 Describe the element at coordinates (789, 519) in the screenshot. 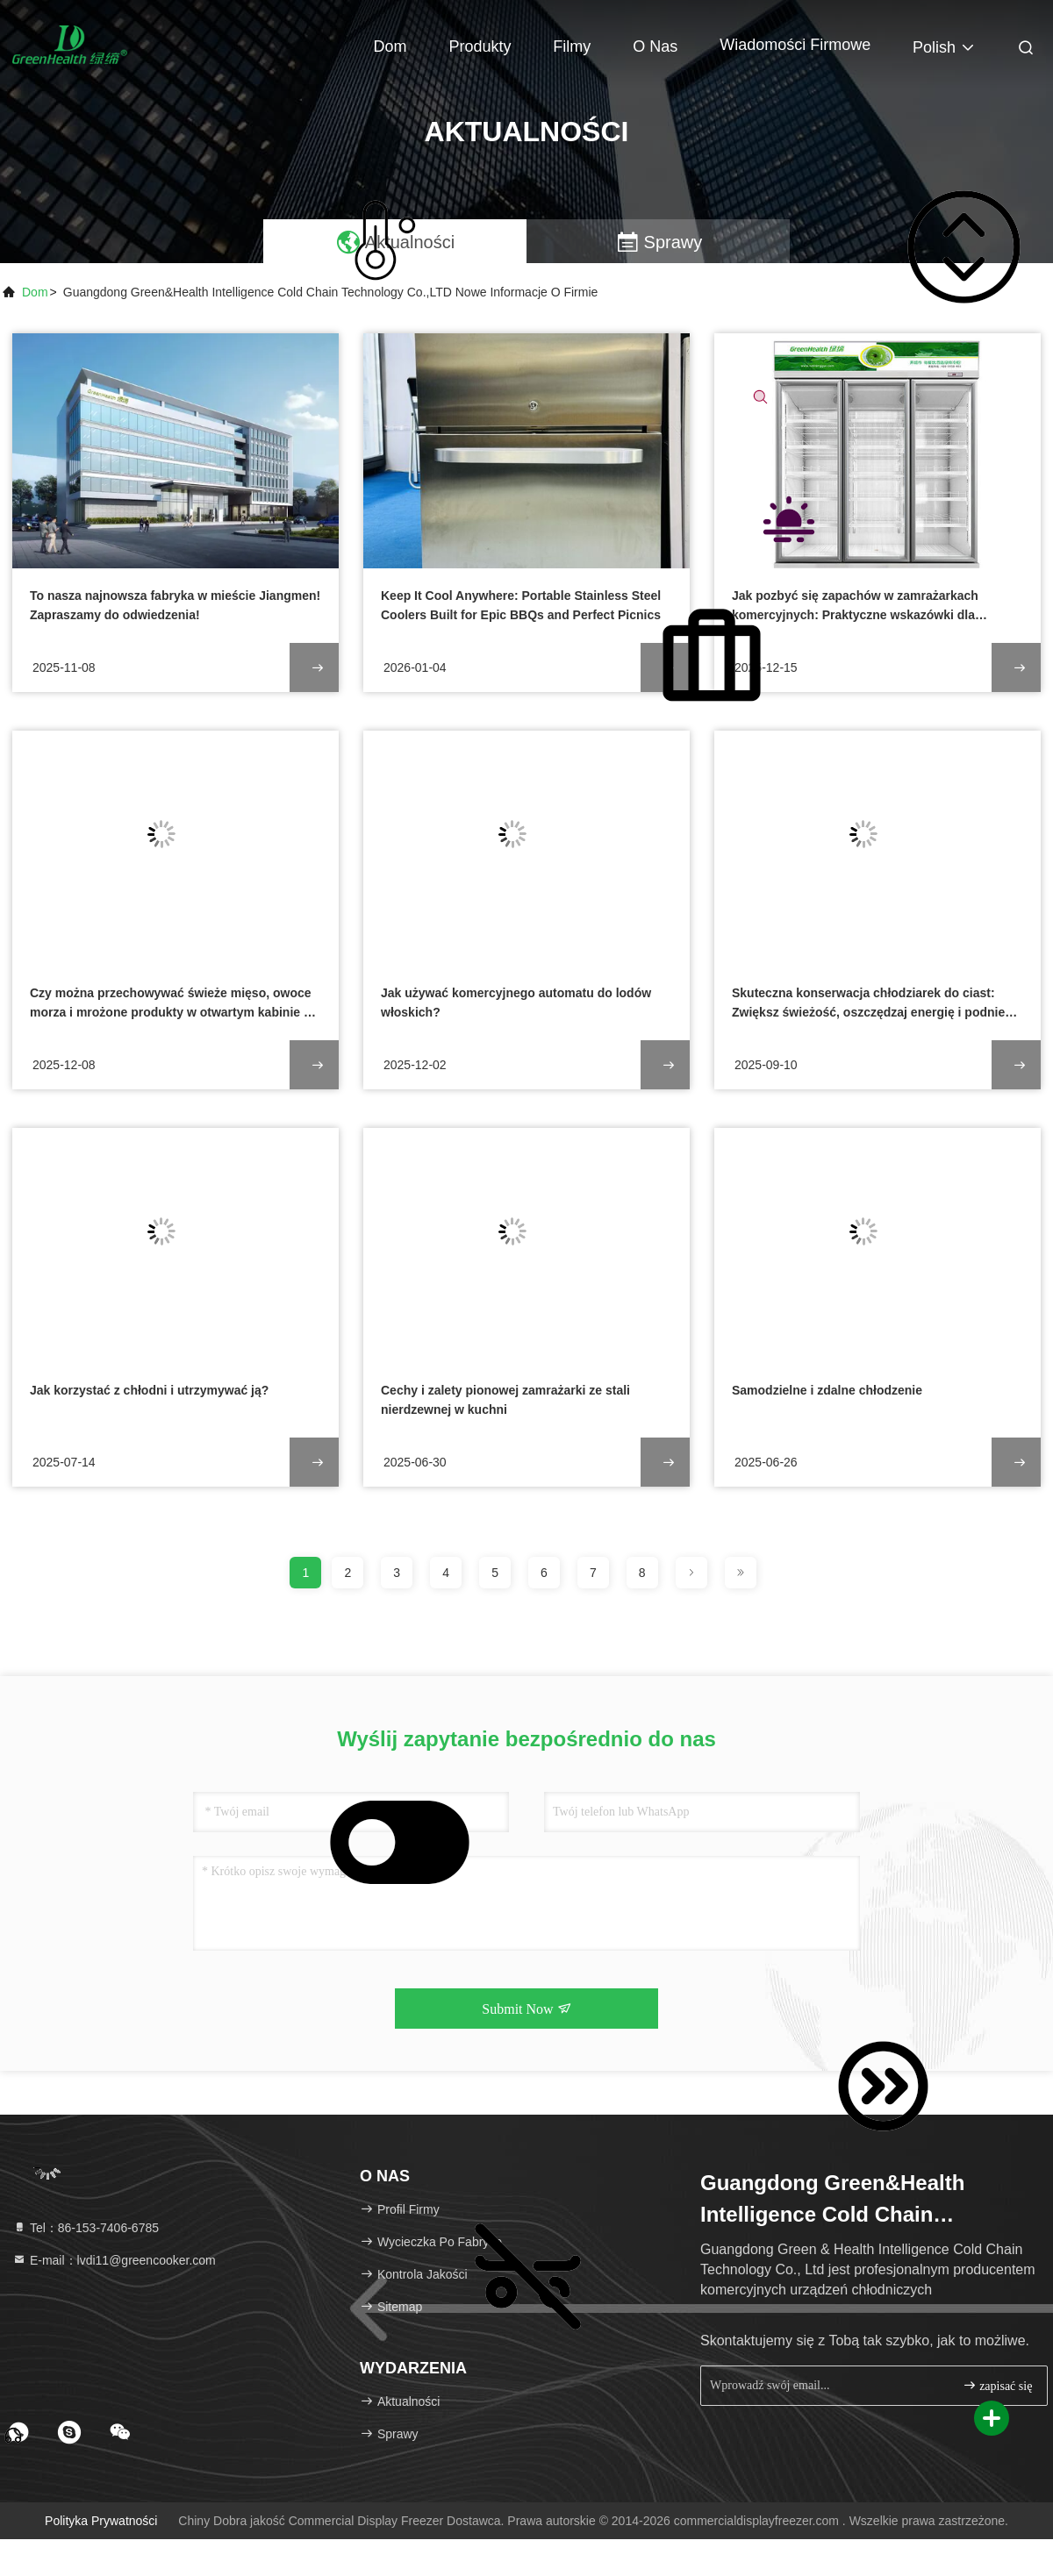

I see `indicates sunset or evening time` at that location.